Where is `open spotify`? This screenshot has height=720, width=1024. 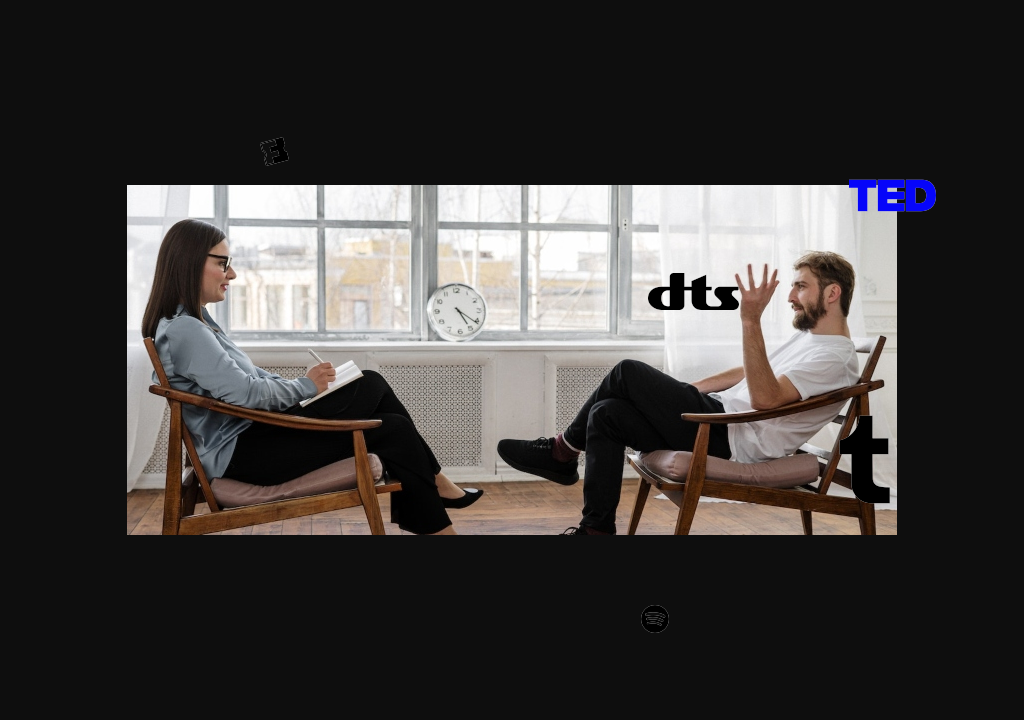 open spotify is located at coordinates (655, 619).